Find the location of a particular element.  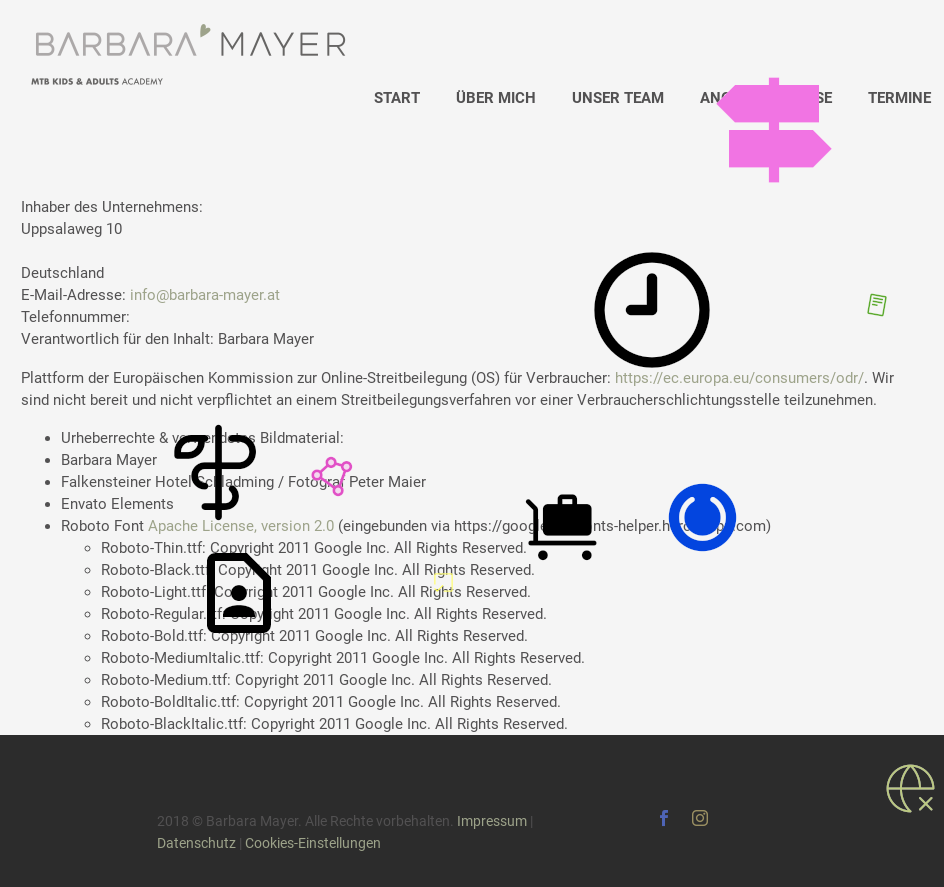

indicates loading or processing in progress is located at coordinates (702, 517).